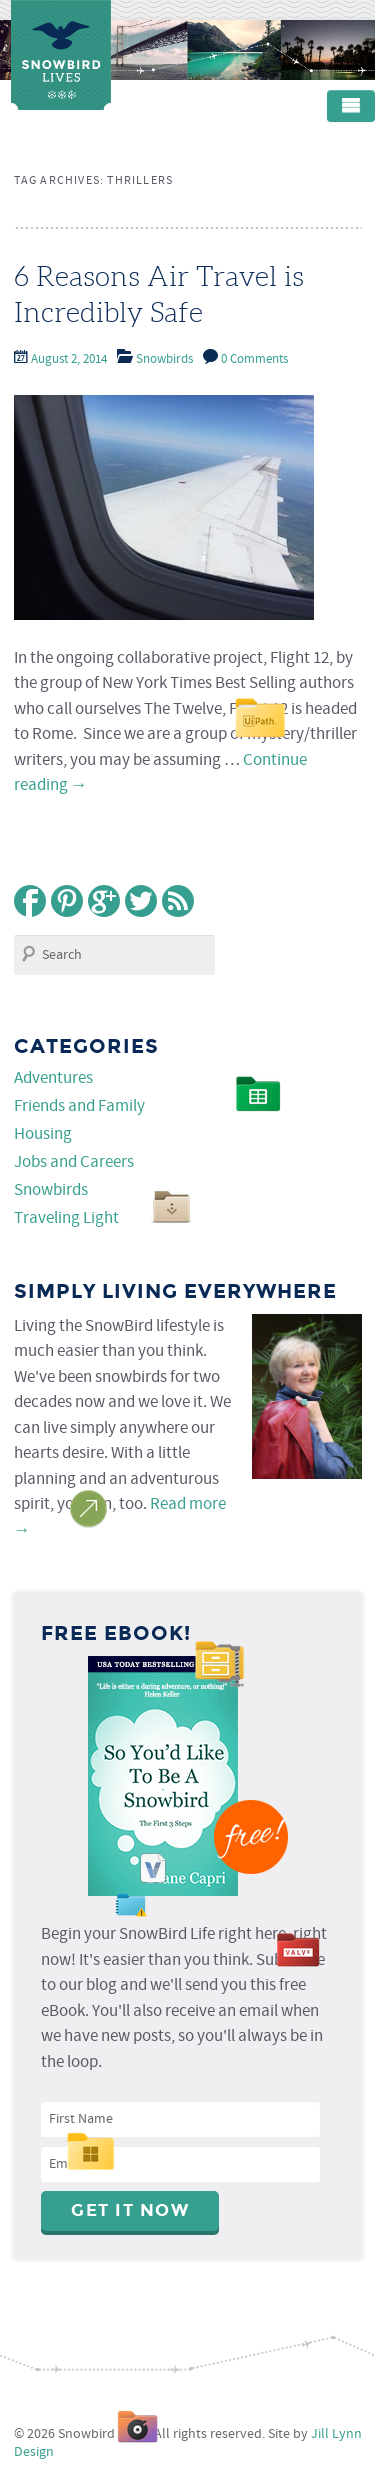 This screenshot has width=375, height=2491. Describe the element at coordinates (171, 1208) in the screenshot. I see `access your downloads folder` at that location.